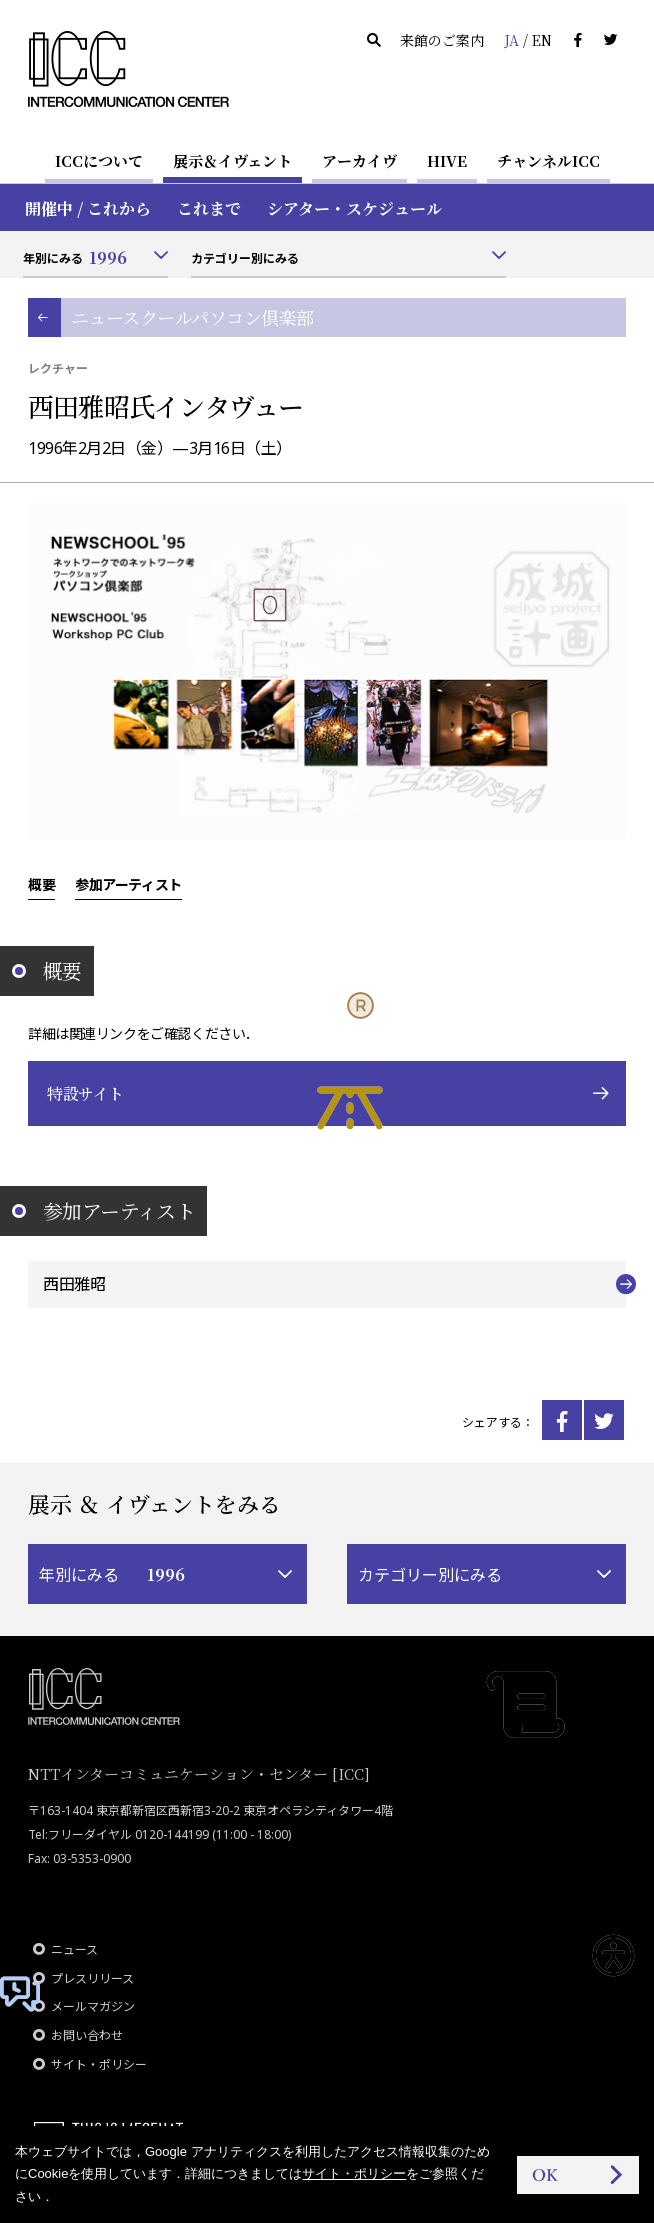 Image resolution: width=654 pixels, height=2223 pixels. I want to click on view upcoming route or journey, so click(350, 1108).